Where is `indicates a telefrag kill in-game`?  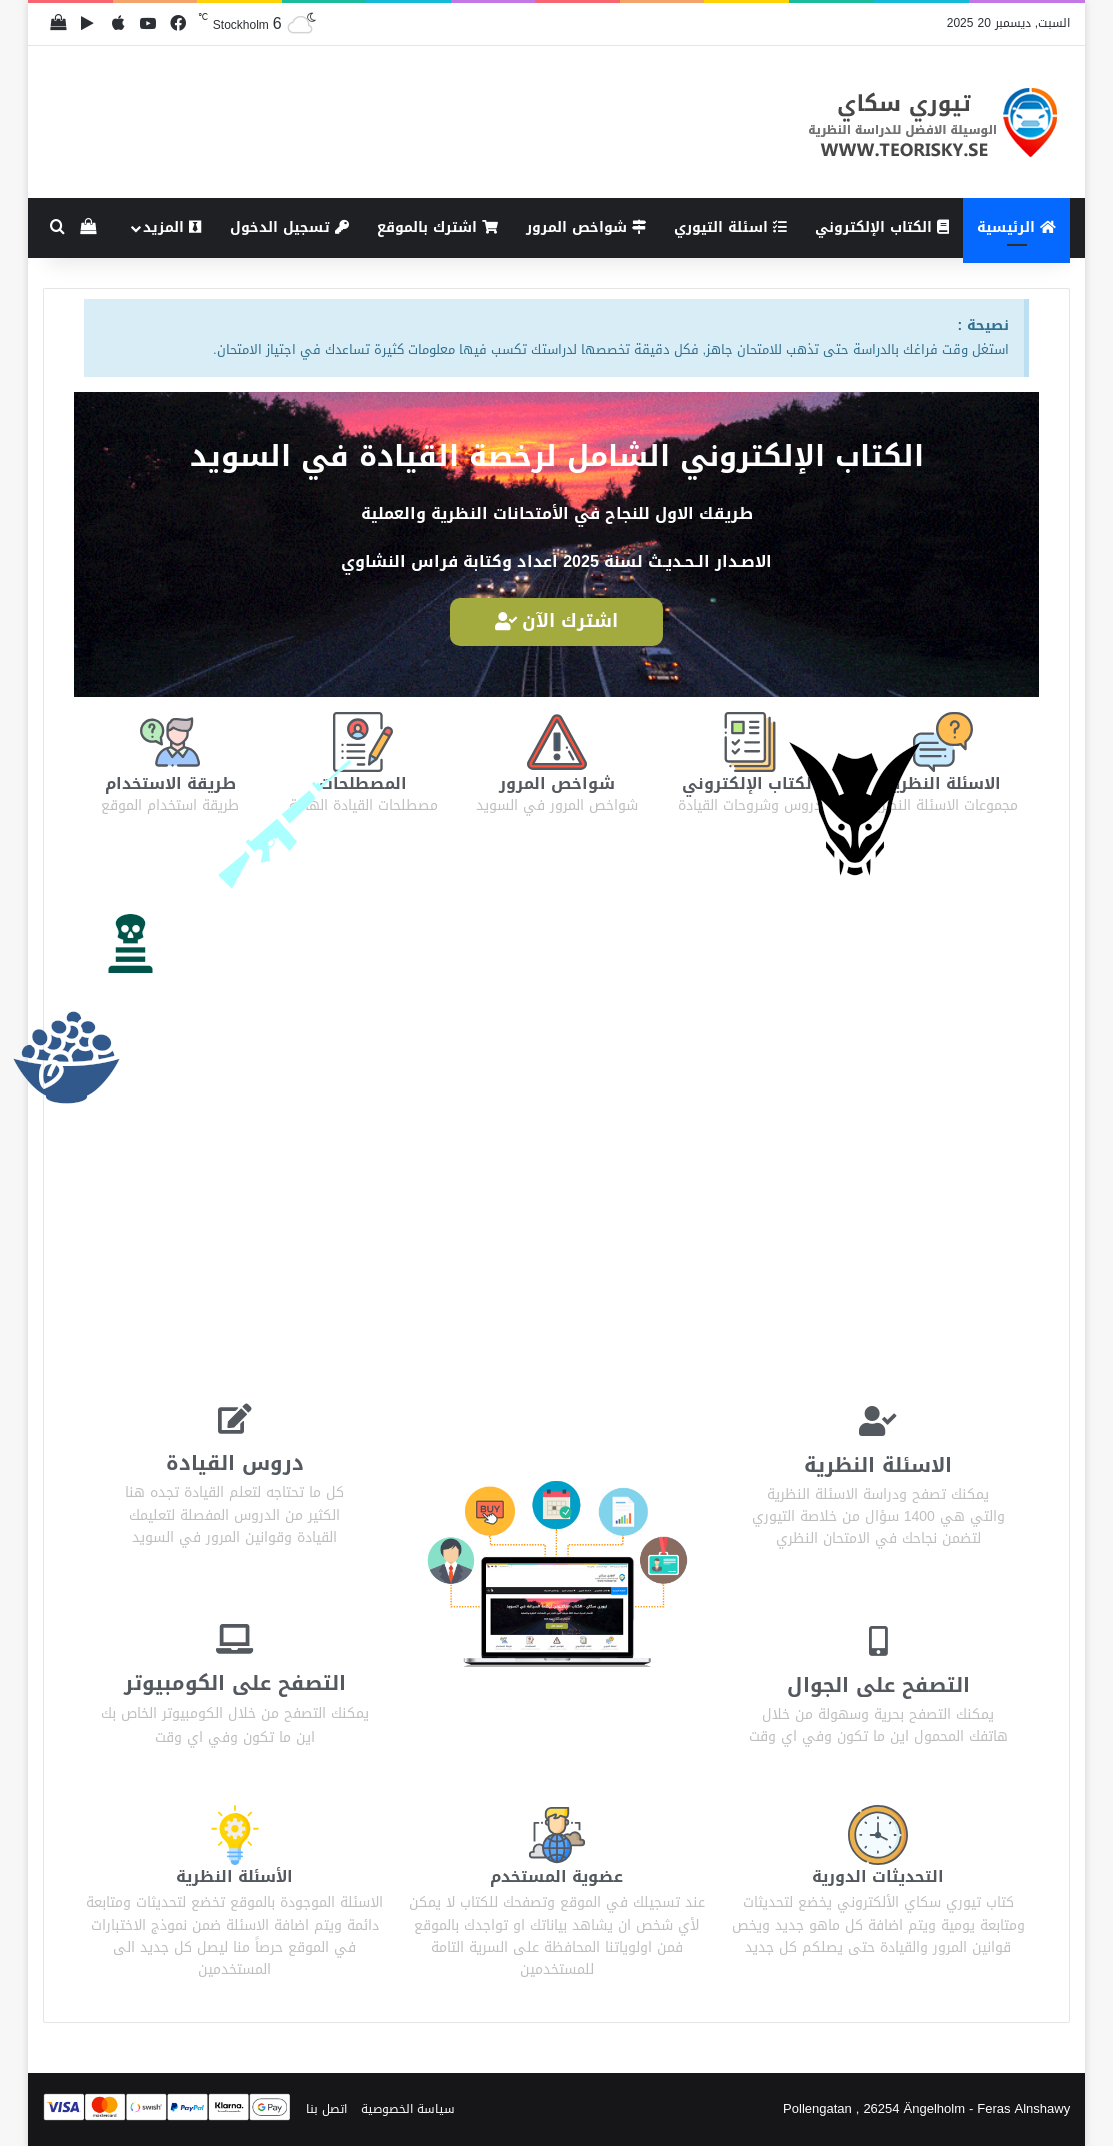 indicates a telefrag kill in-game is located at coordinates (130, 943).